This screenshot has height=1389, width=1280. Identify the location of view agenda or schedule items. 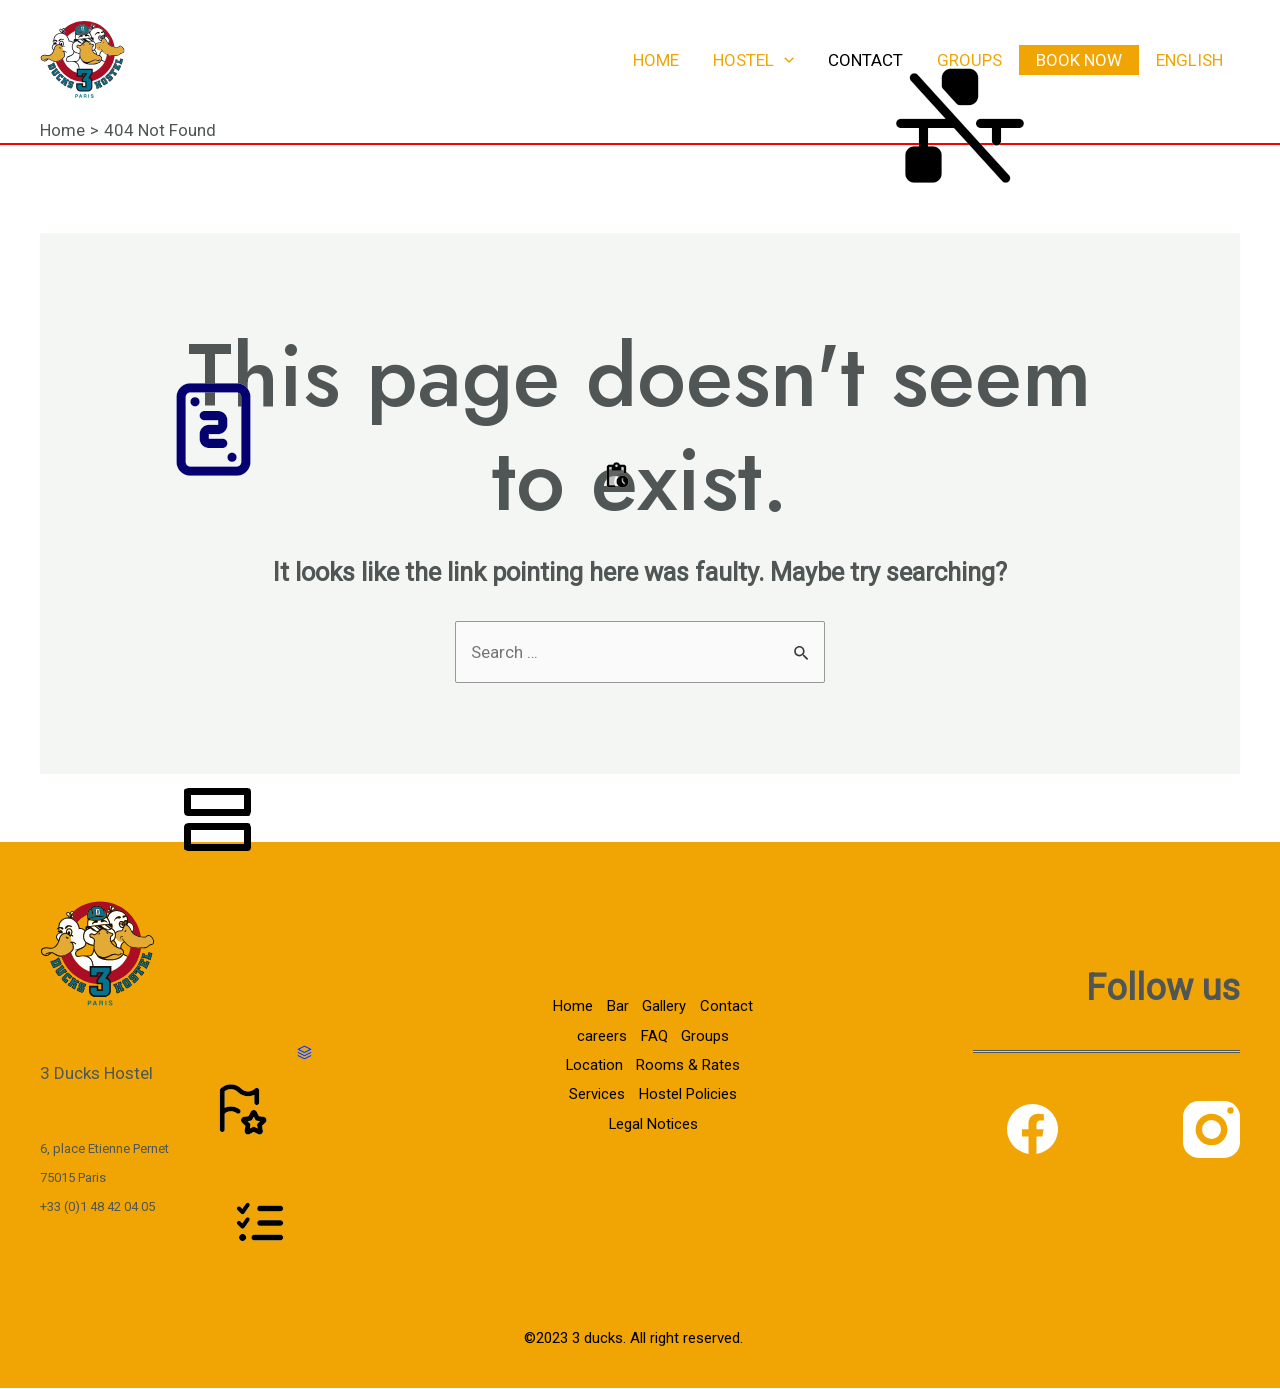
(219, 819).